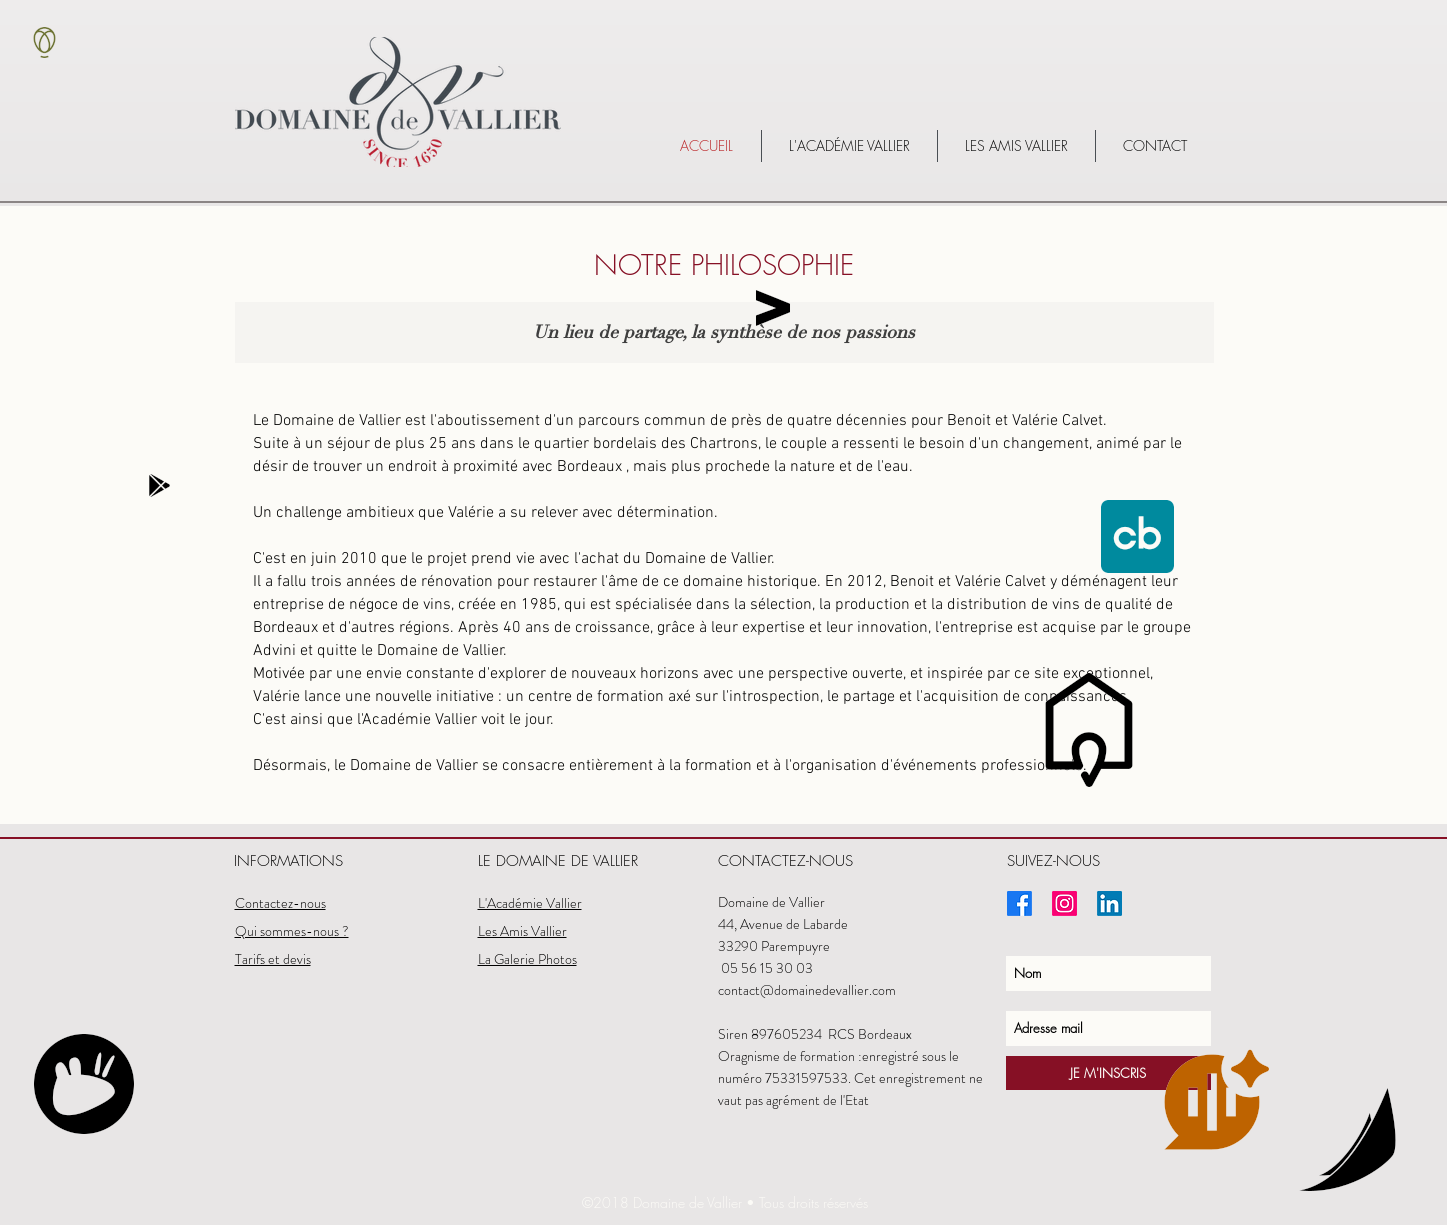 This screenshot has height=1225, width=1447. What do you see at coordinates (84, 1084) in the screenshot?
I see `xubuntu linux distribution logo` at bounding box center [84, 1084].